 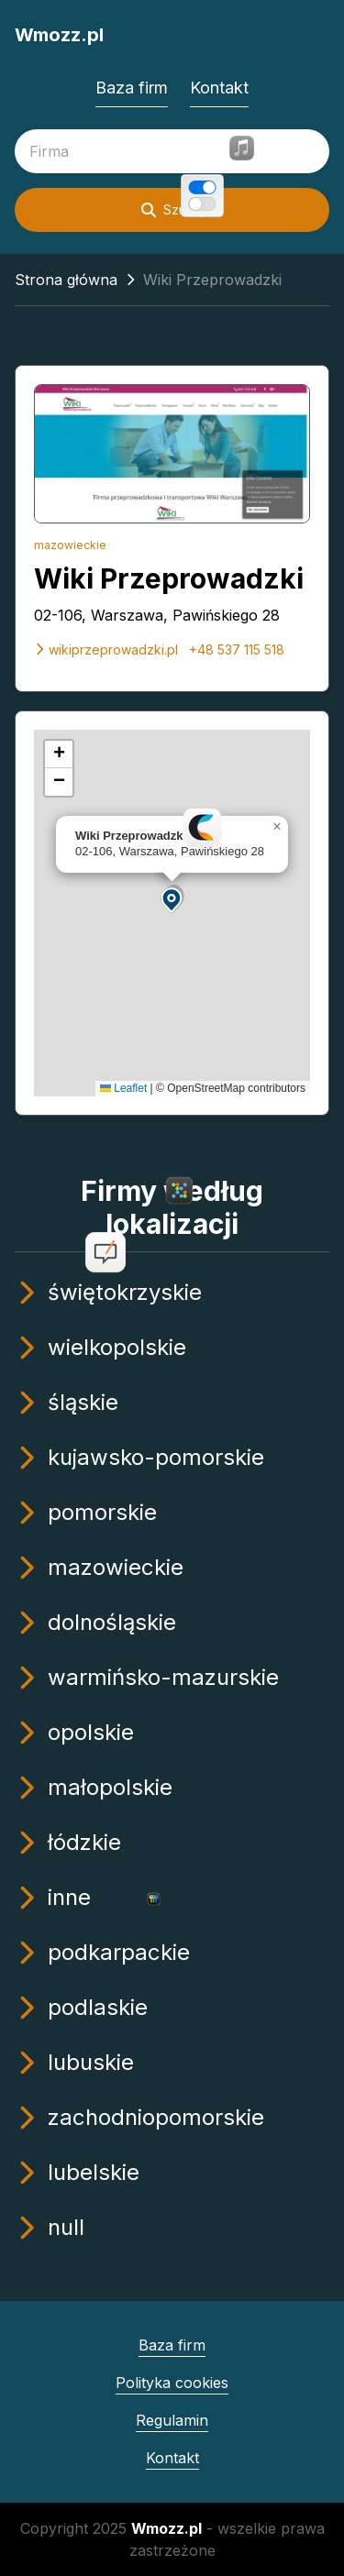 I want to click on open openboard app, so click(x=105, y=1252).